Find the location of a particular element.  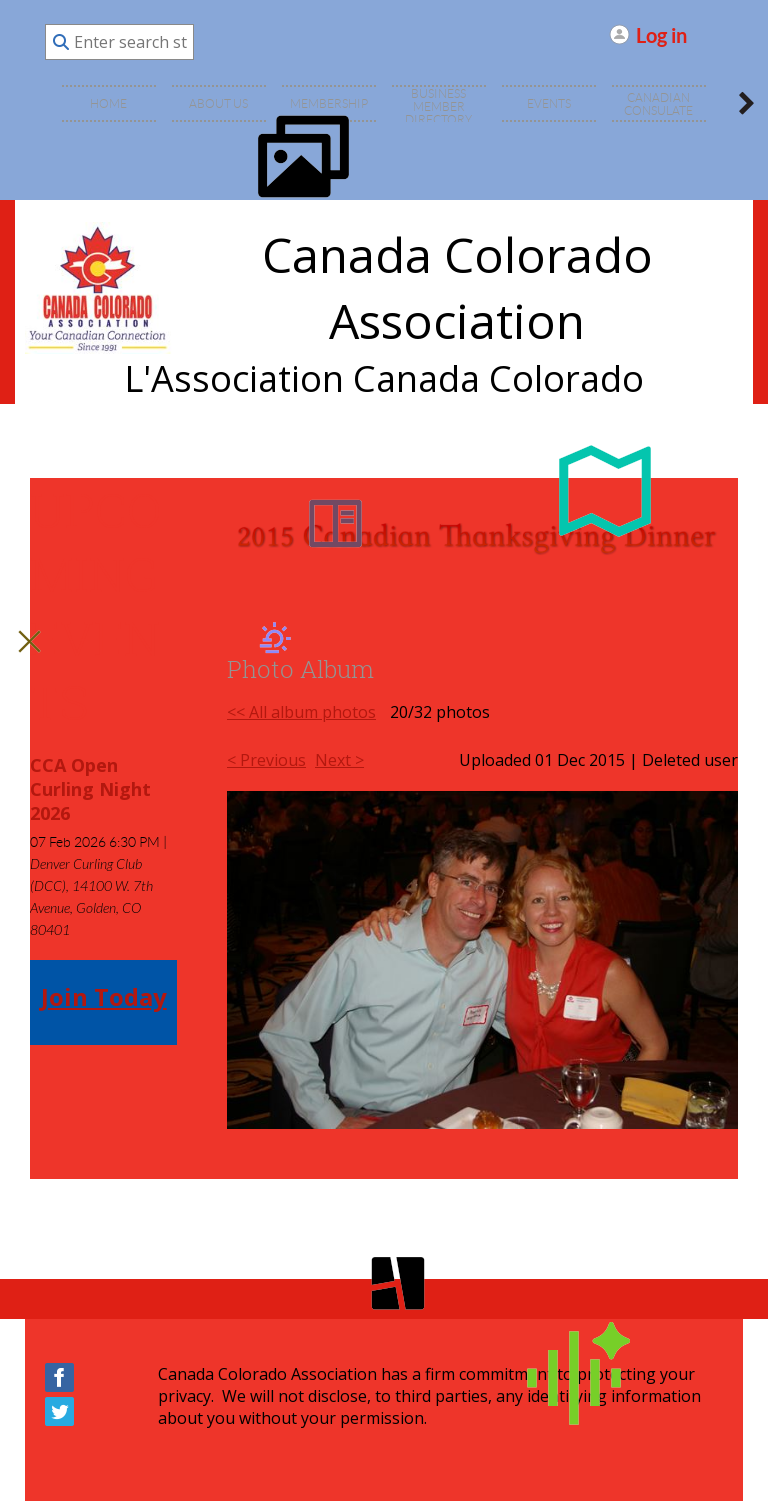

close or dismiss the current window is located at coordinates (29, 641).